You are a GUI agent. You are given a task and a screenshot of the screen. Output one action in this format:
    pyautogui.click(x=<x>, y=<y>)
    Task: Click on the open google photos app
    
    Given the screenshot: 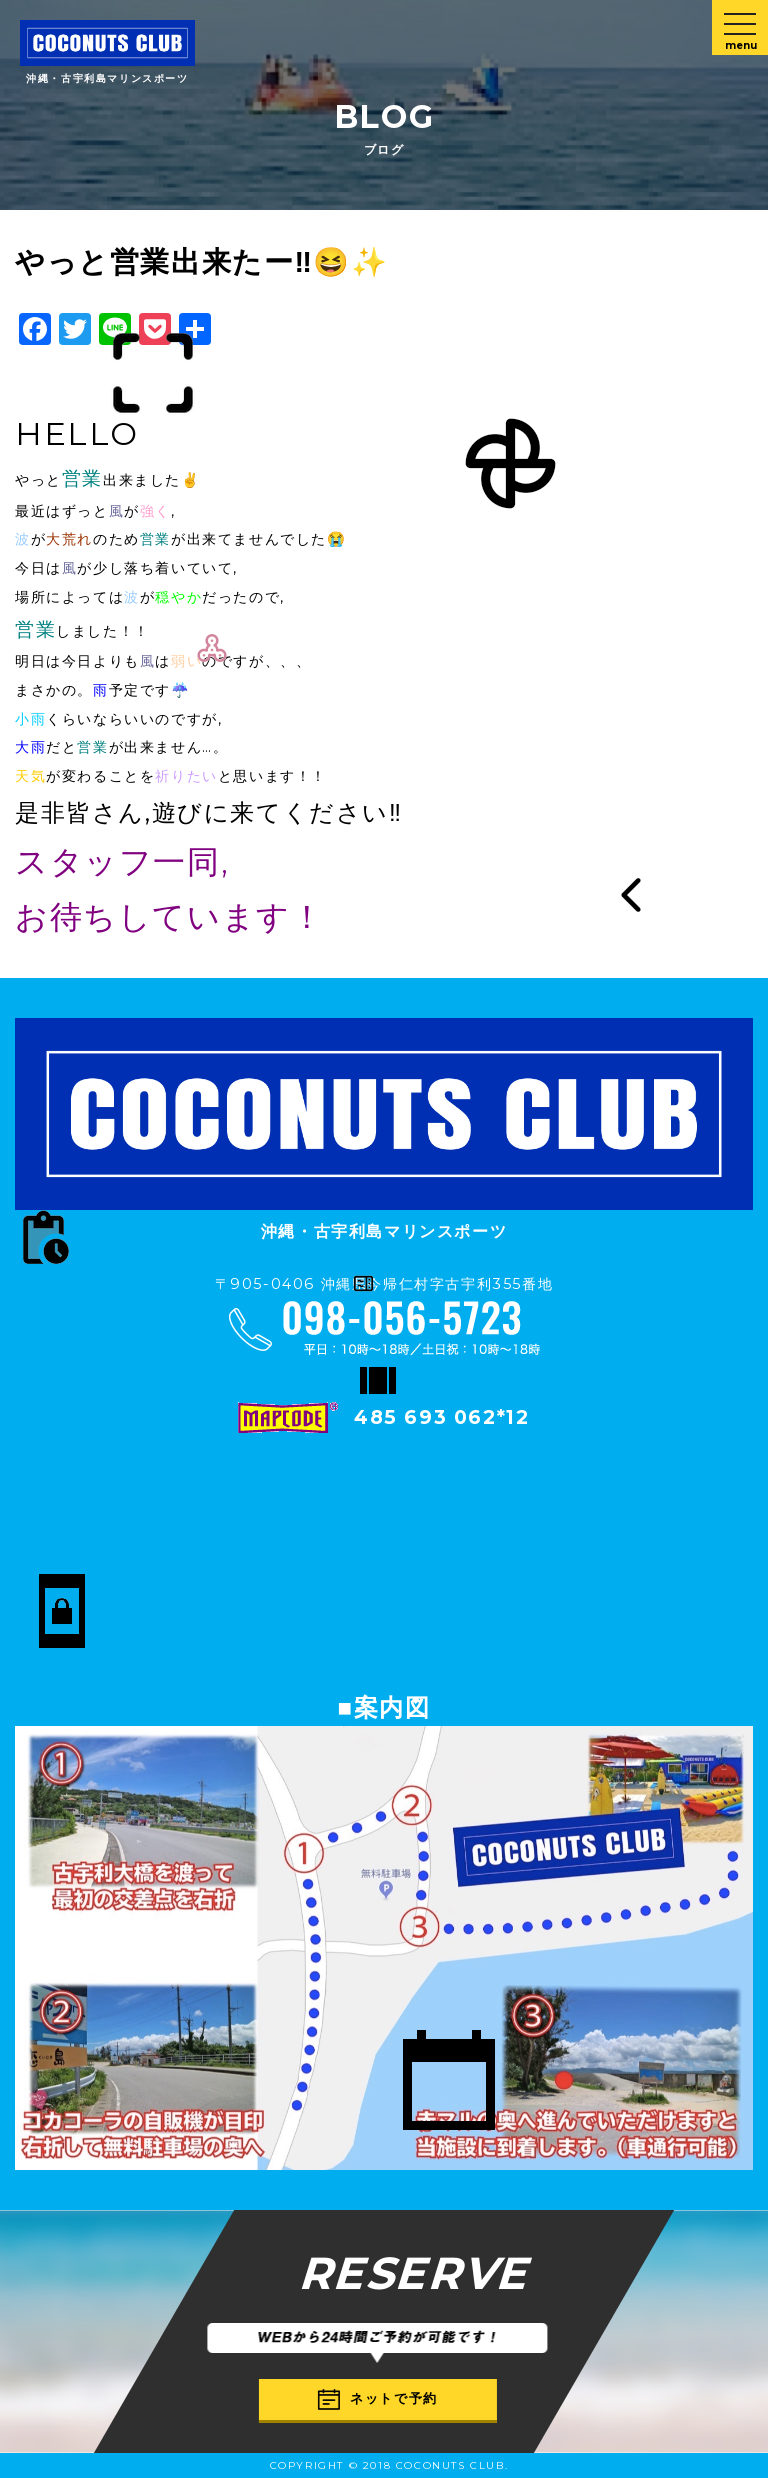 What is the action you would take?
    pyautogui.click(x=510, y=463)
    